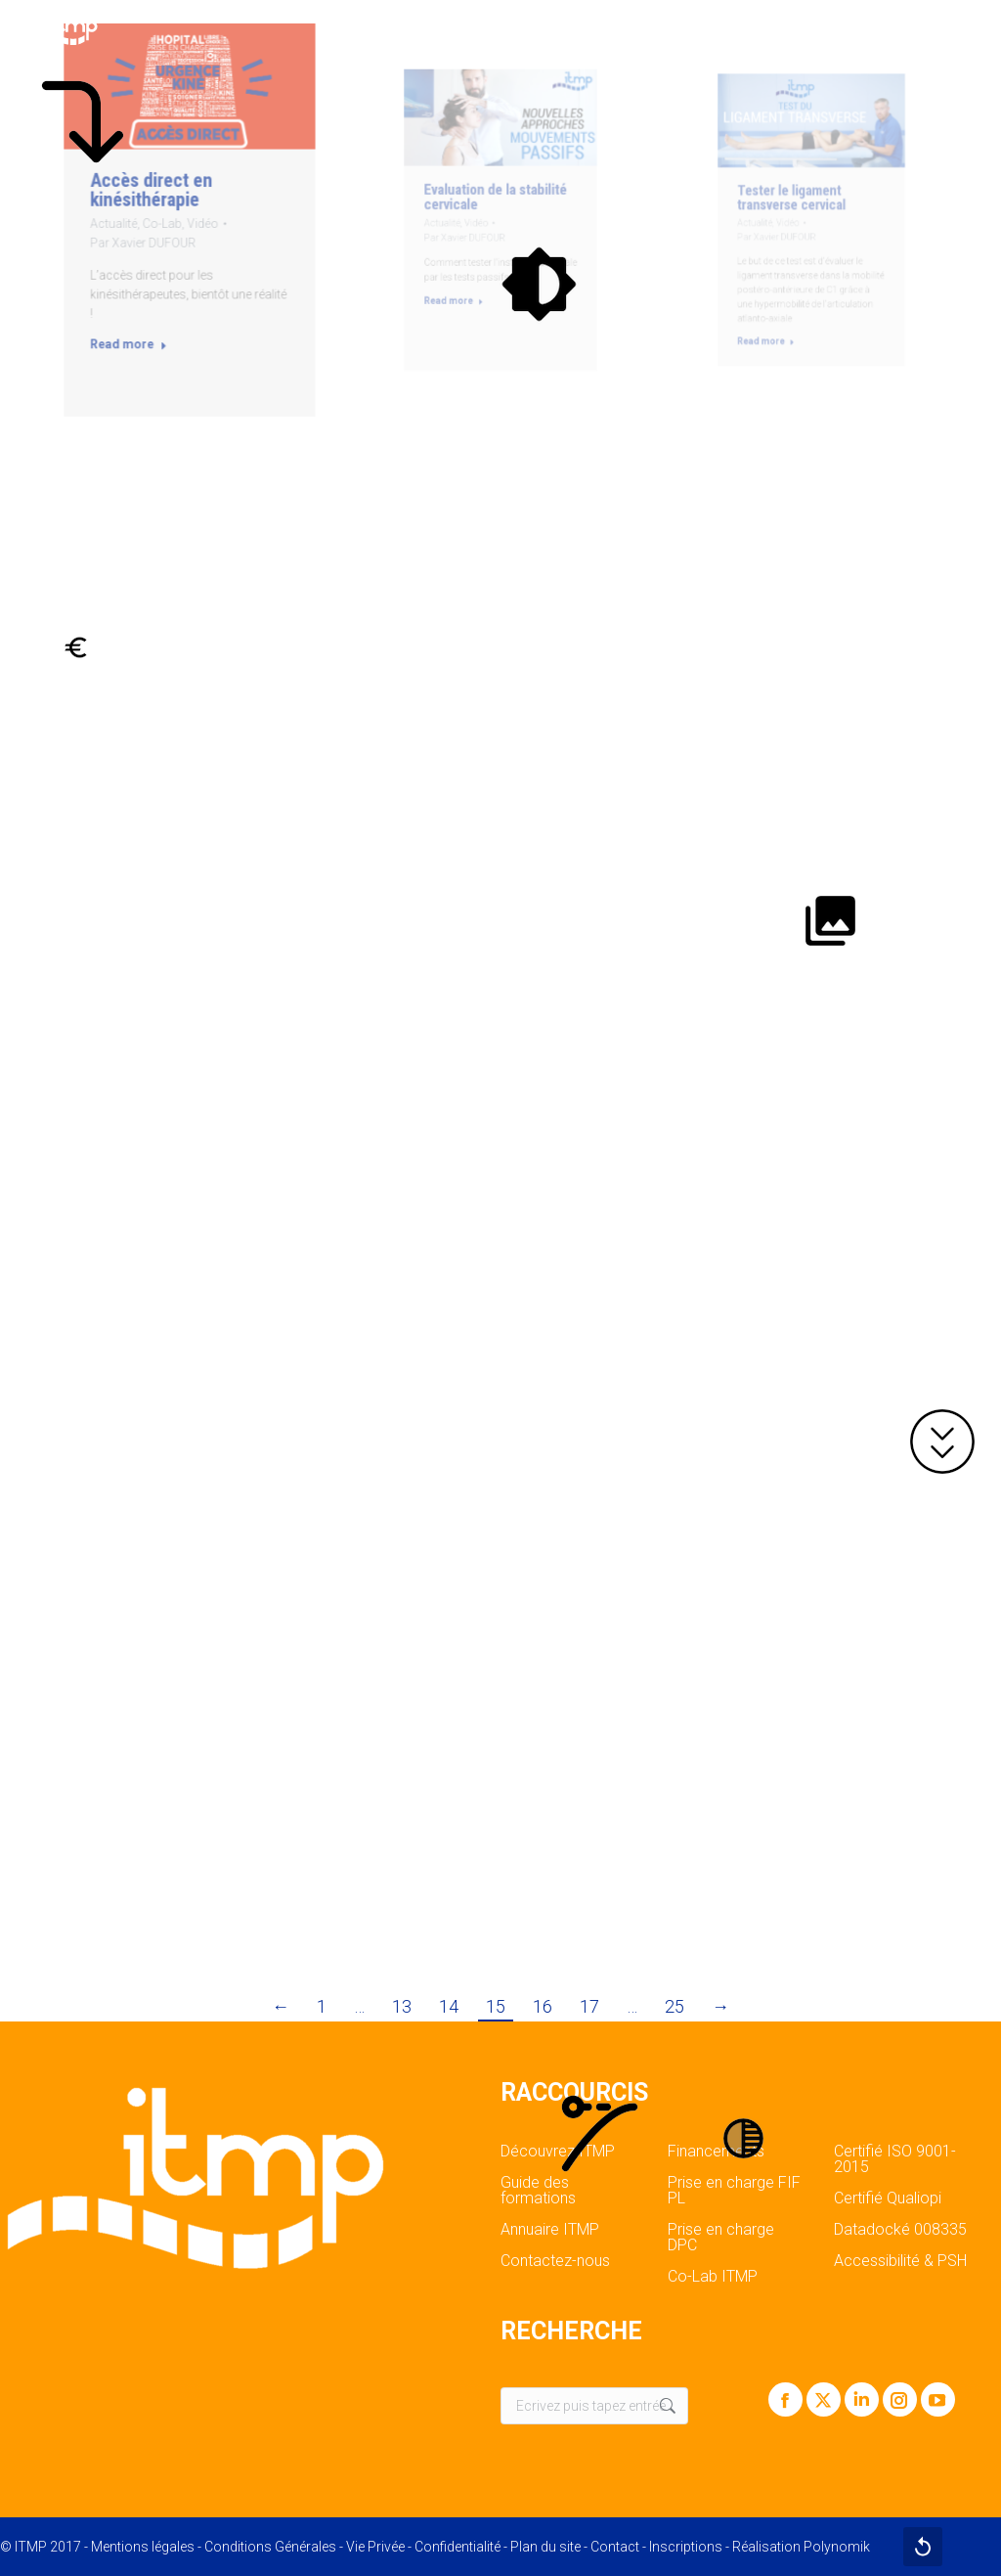  I want to click on adjust animation easing curve control point, so click(599, 2133).